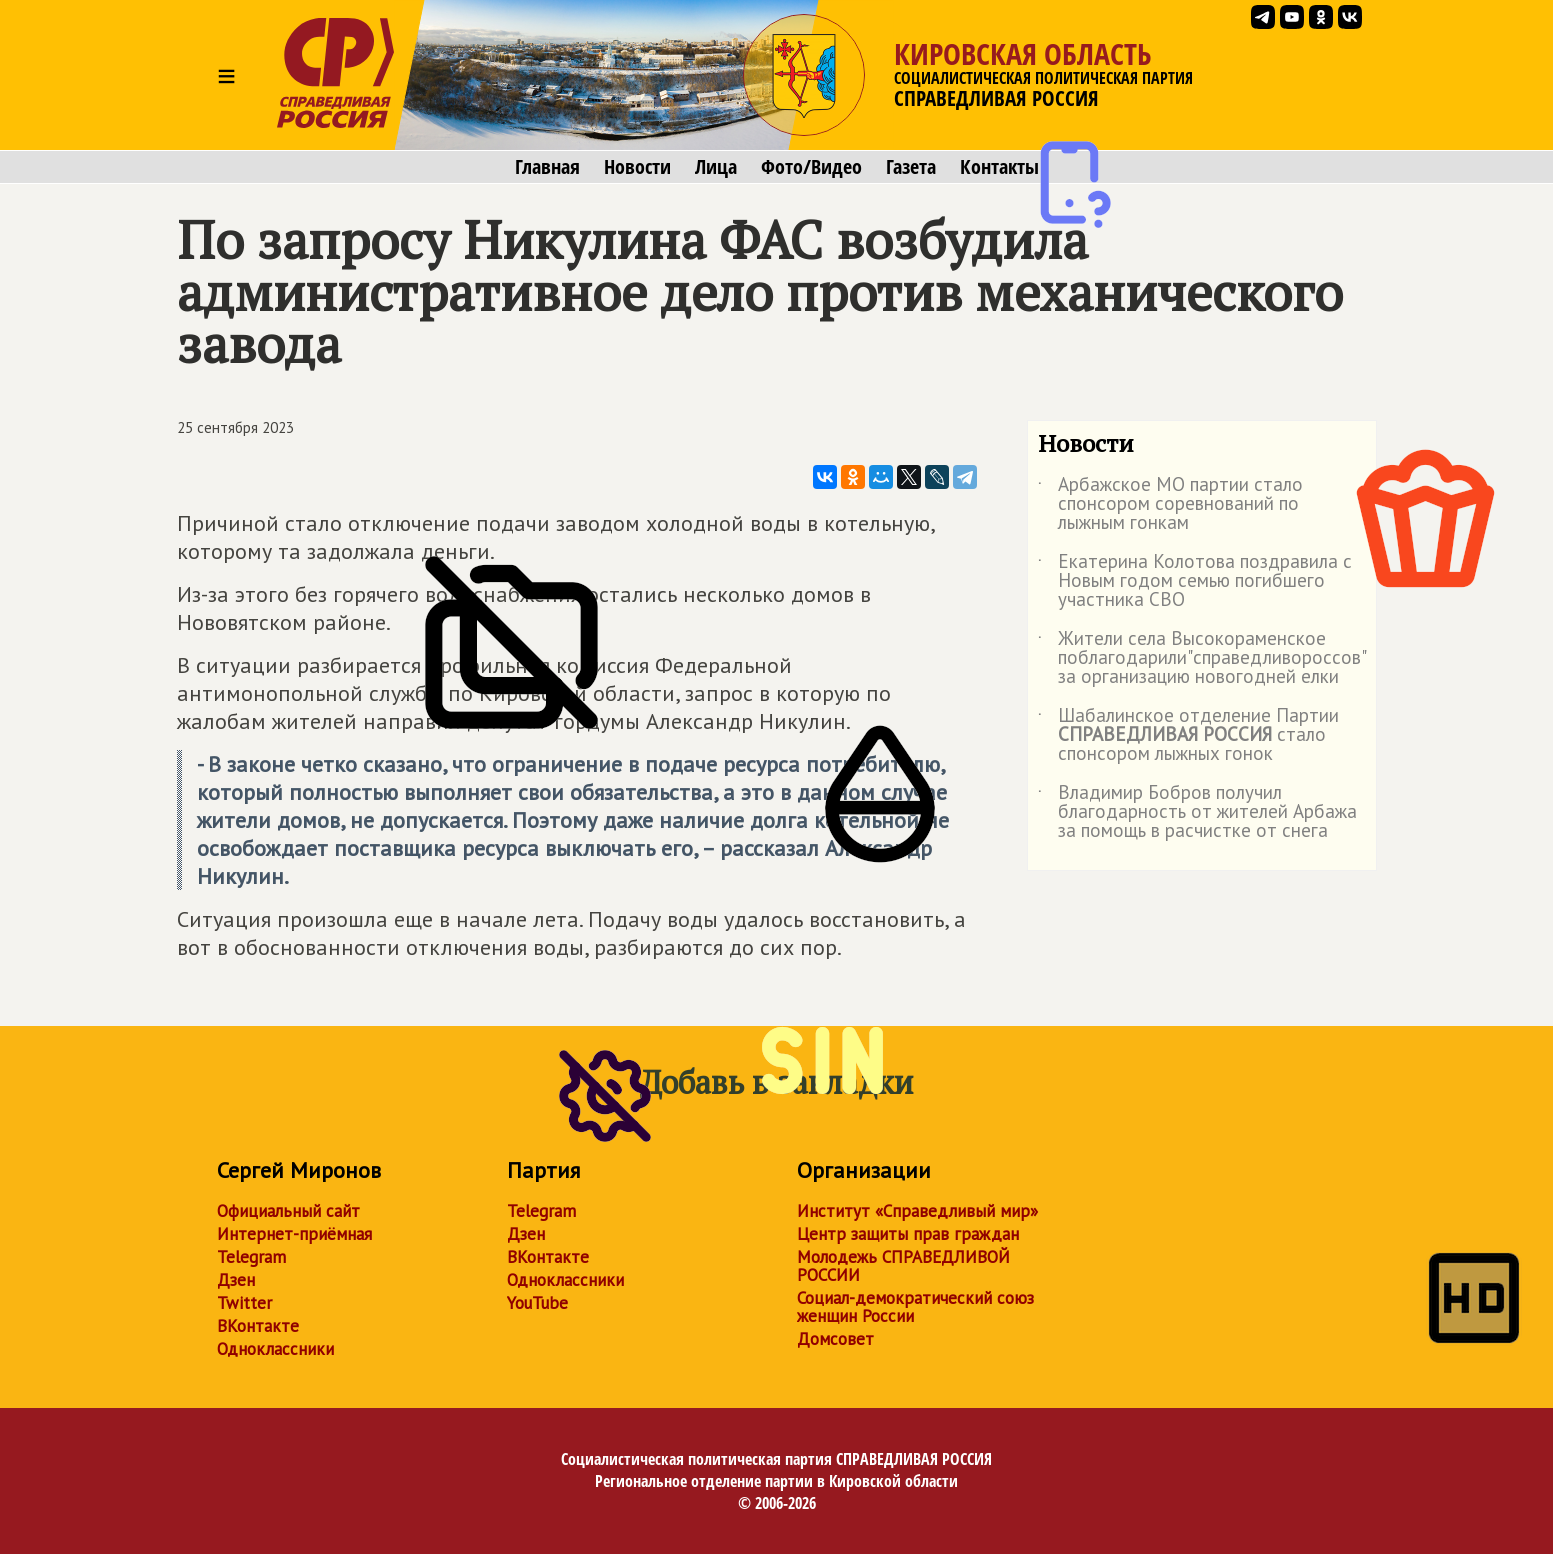  I want to click on indicates high definition video quality is available, so click(1474, 1298).